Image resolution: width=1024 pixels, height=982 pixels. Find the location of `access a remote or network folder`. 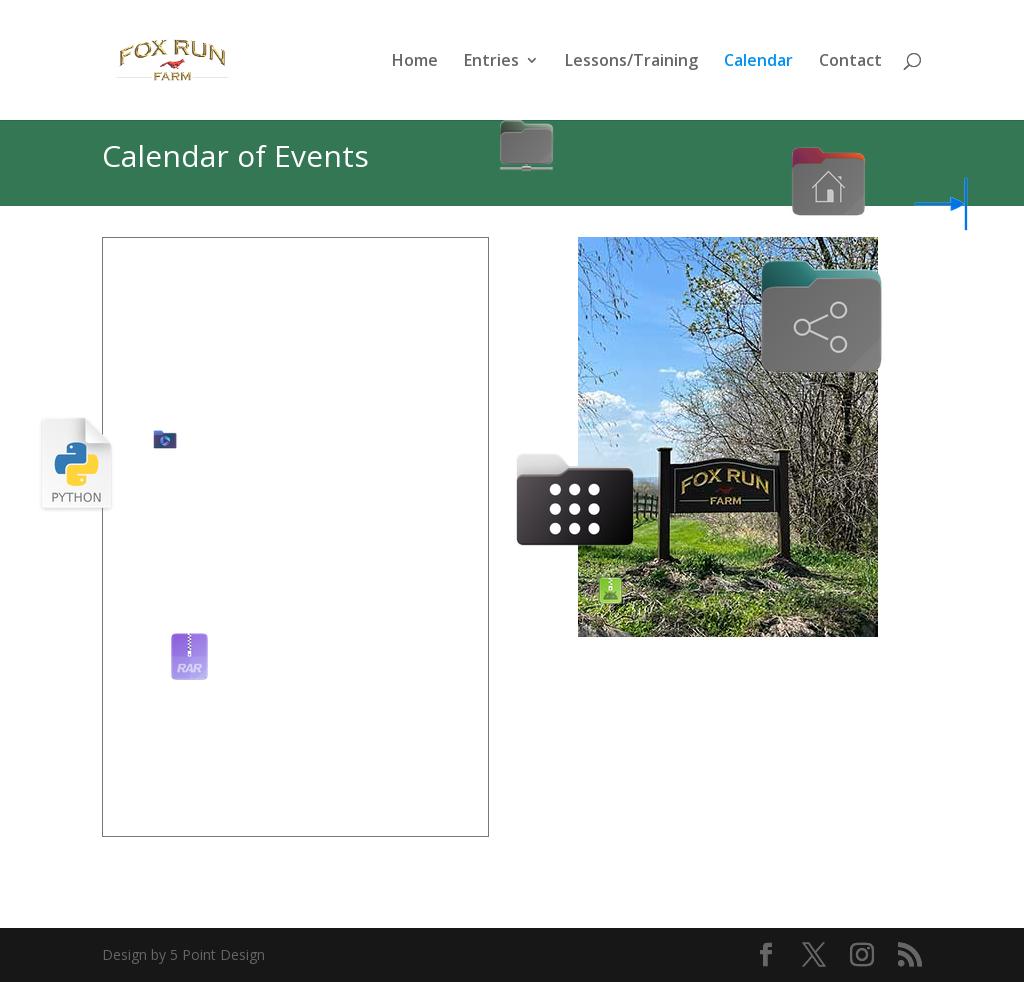

access a remote or network folder is located at coordinates (526, 144).